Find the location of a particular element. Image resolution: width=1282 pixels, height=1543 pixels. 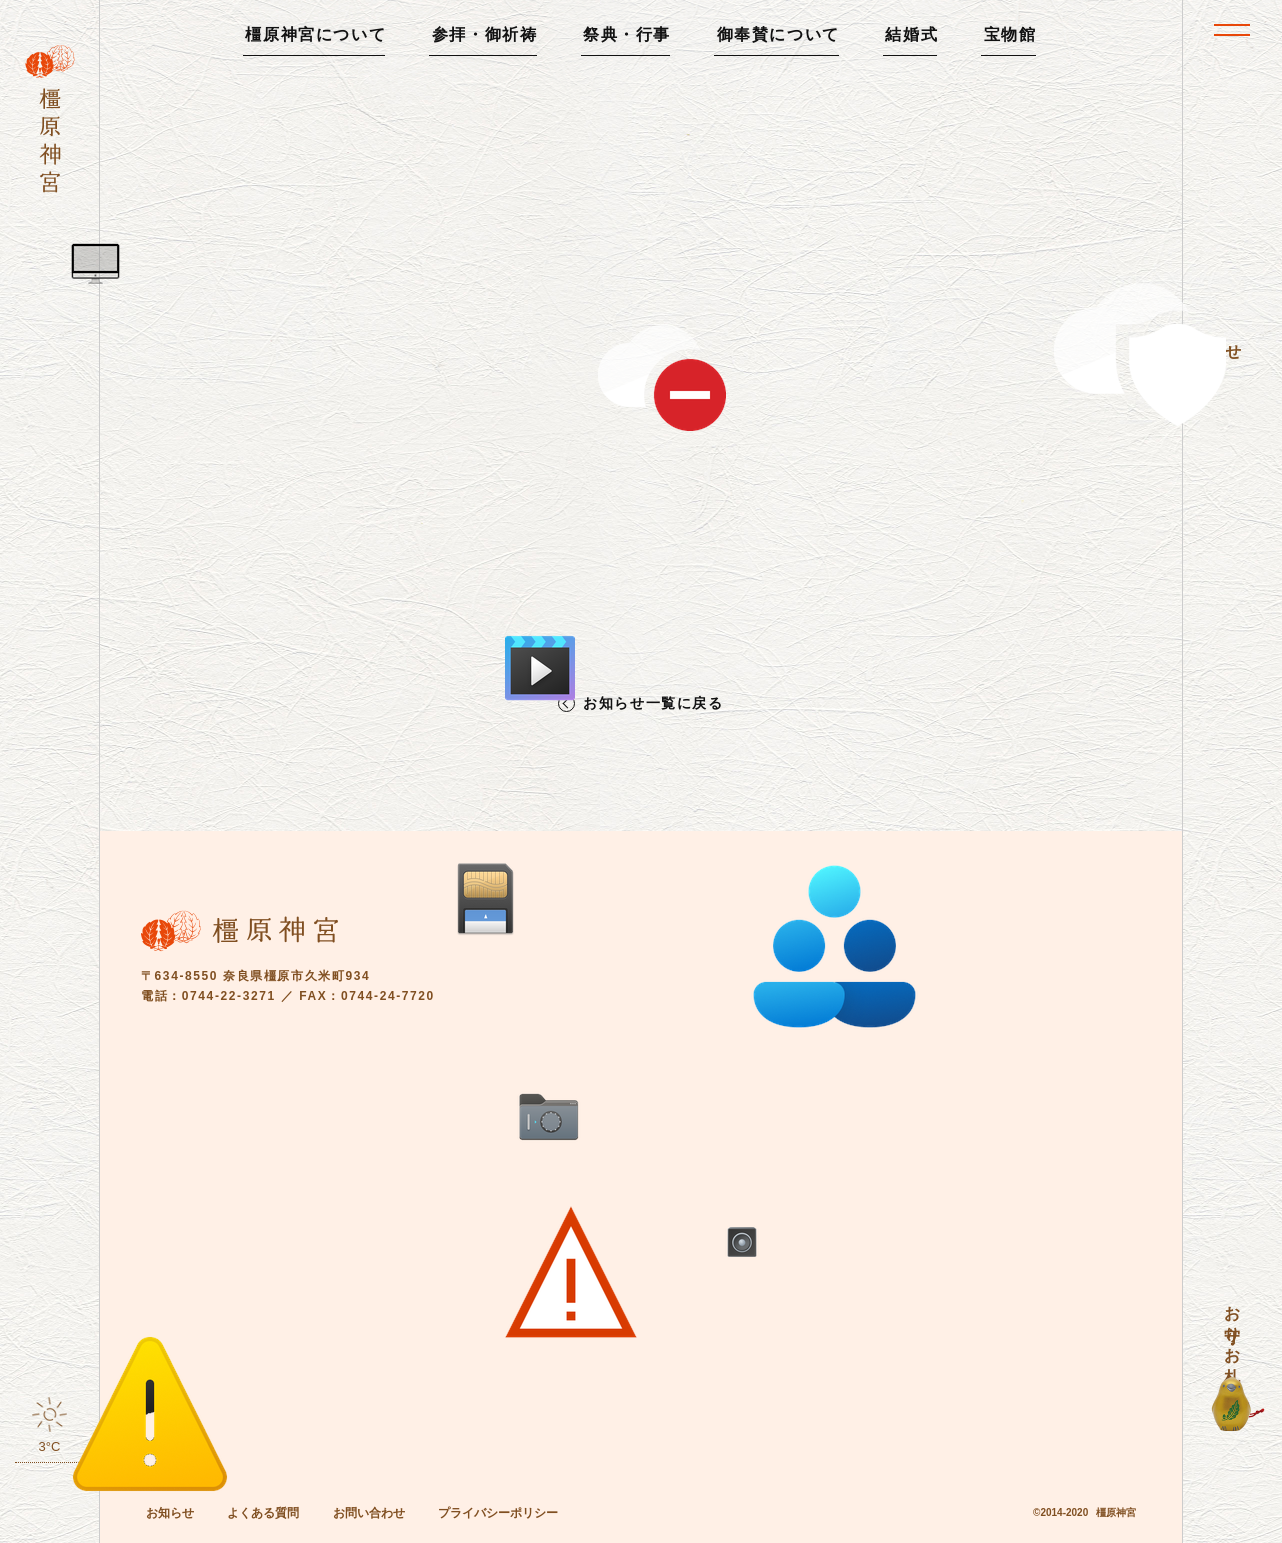

access sound and audio settings is located at coordinates (742, 1242).